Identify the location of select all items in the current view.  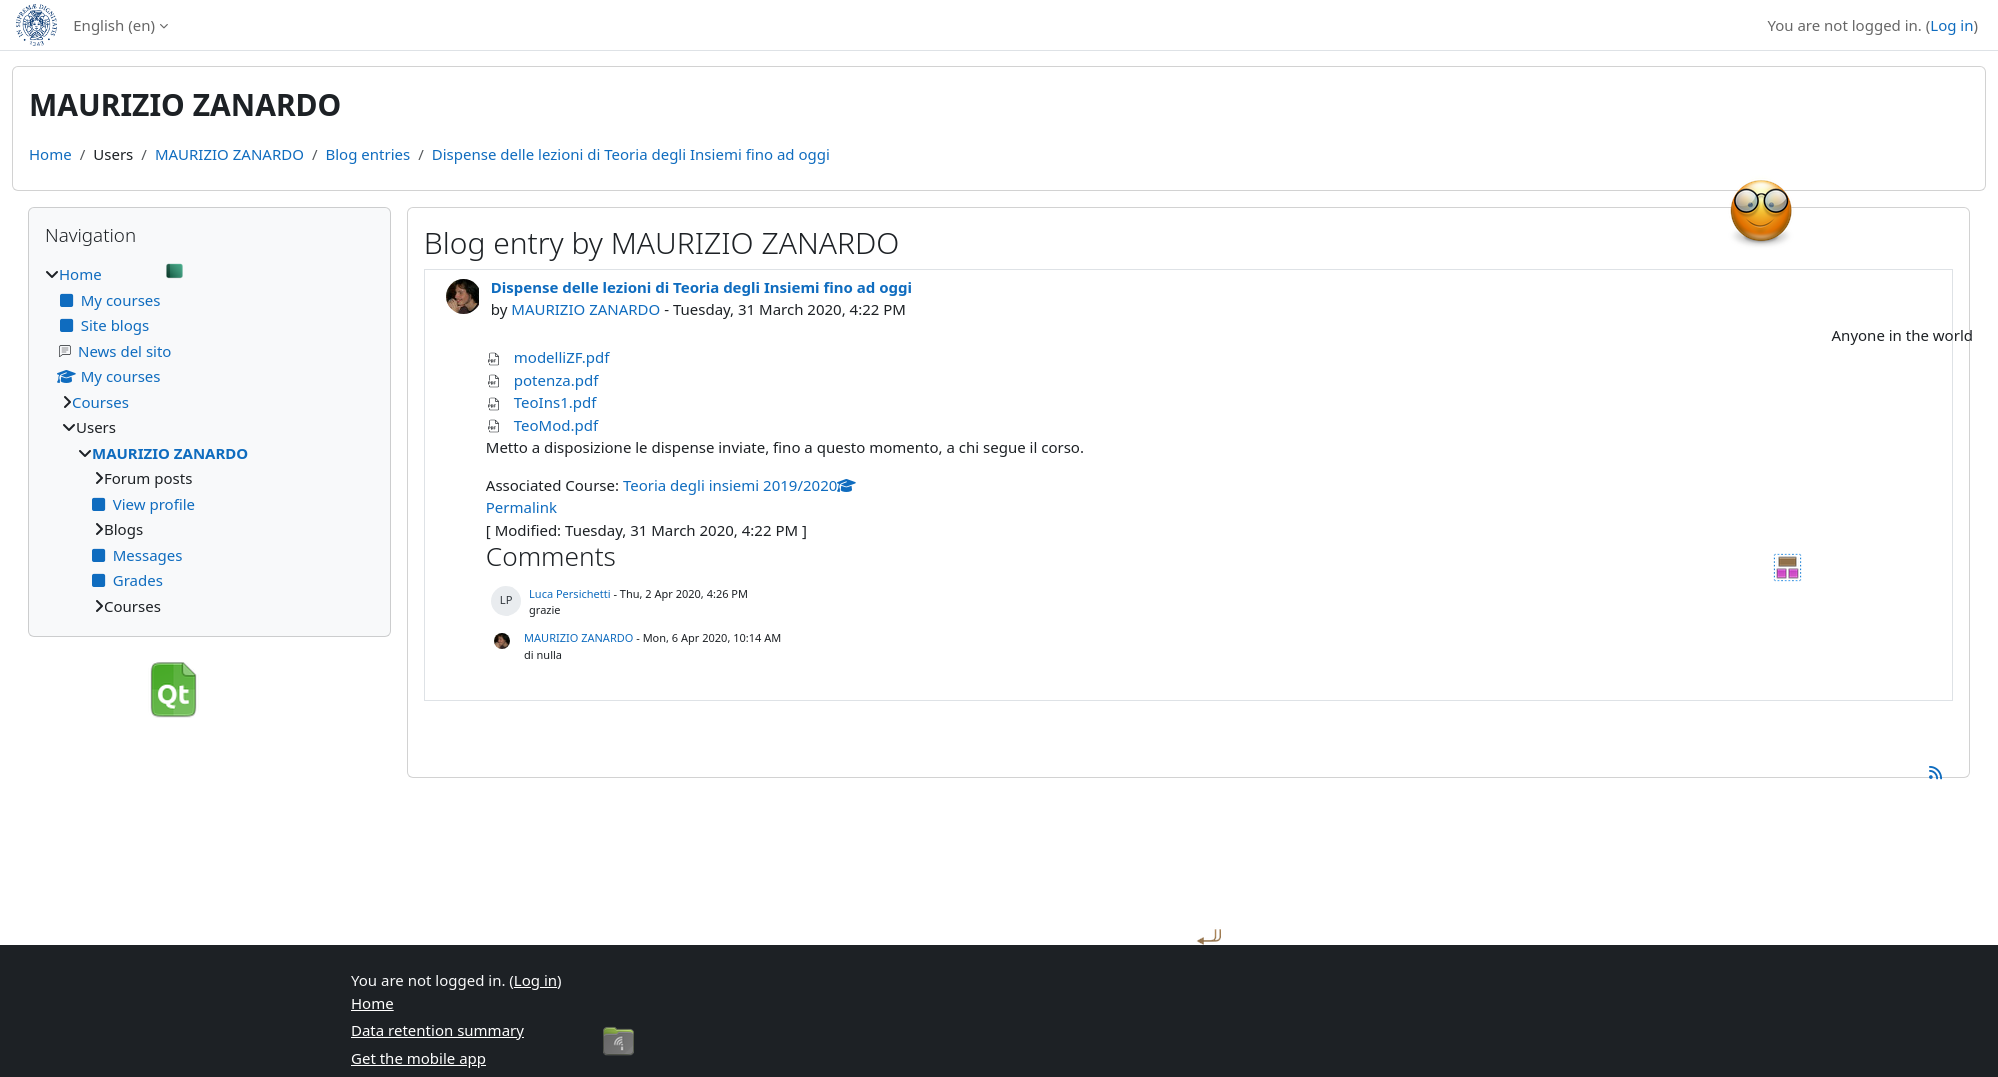
(1787, 567).